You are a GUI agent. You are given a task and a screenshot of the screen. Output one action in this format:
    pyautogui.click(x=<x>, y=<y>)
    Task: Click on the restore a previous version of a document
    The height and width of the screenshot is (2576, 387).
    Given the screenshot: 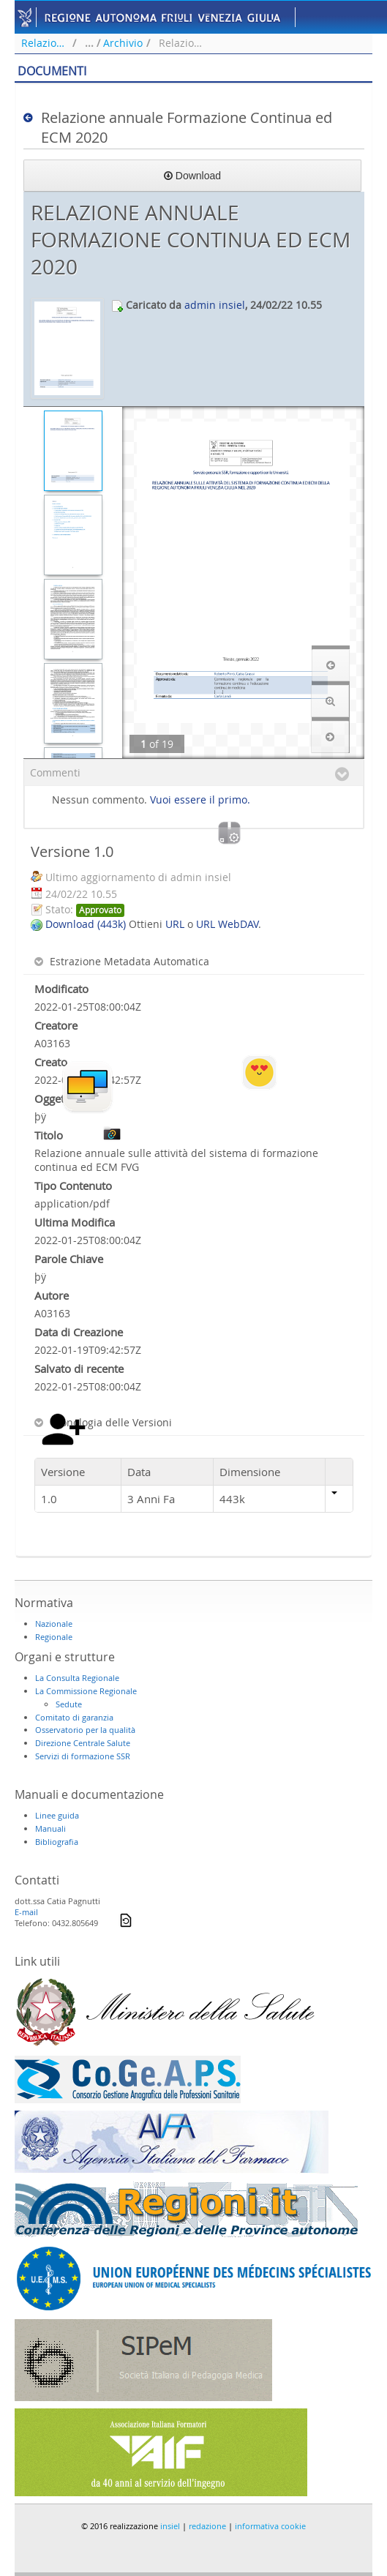 What is the action you would take?
    pyautogui.click(x=126, y=1920)
    